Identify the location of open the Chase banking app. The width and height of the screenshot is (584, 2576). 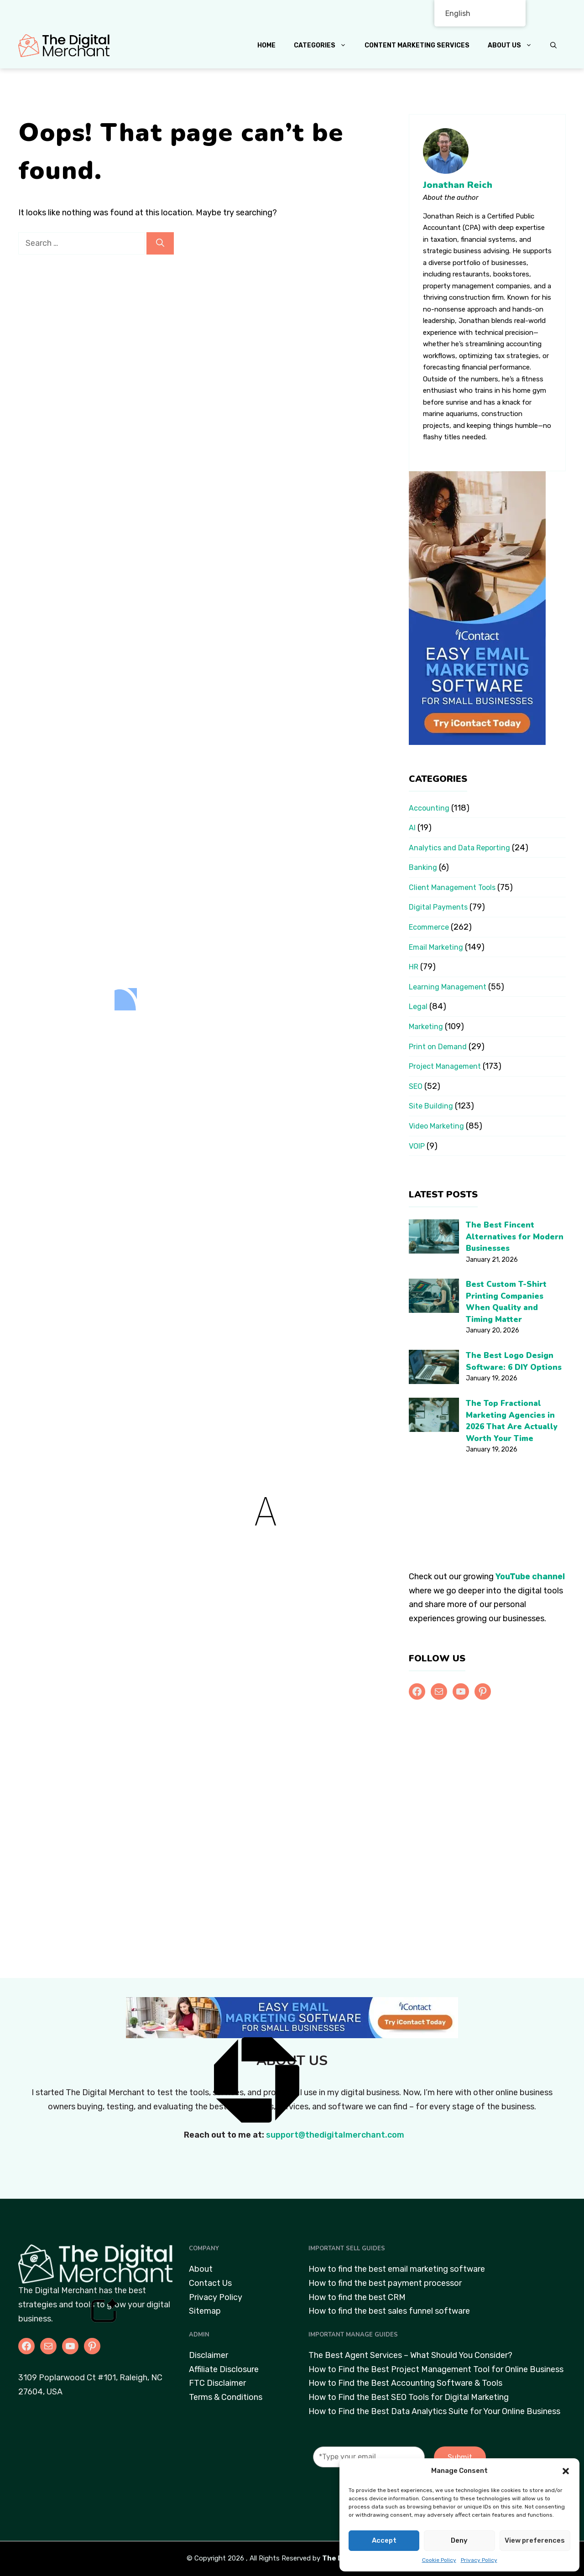
(256, 2080).